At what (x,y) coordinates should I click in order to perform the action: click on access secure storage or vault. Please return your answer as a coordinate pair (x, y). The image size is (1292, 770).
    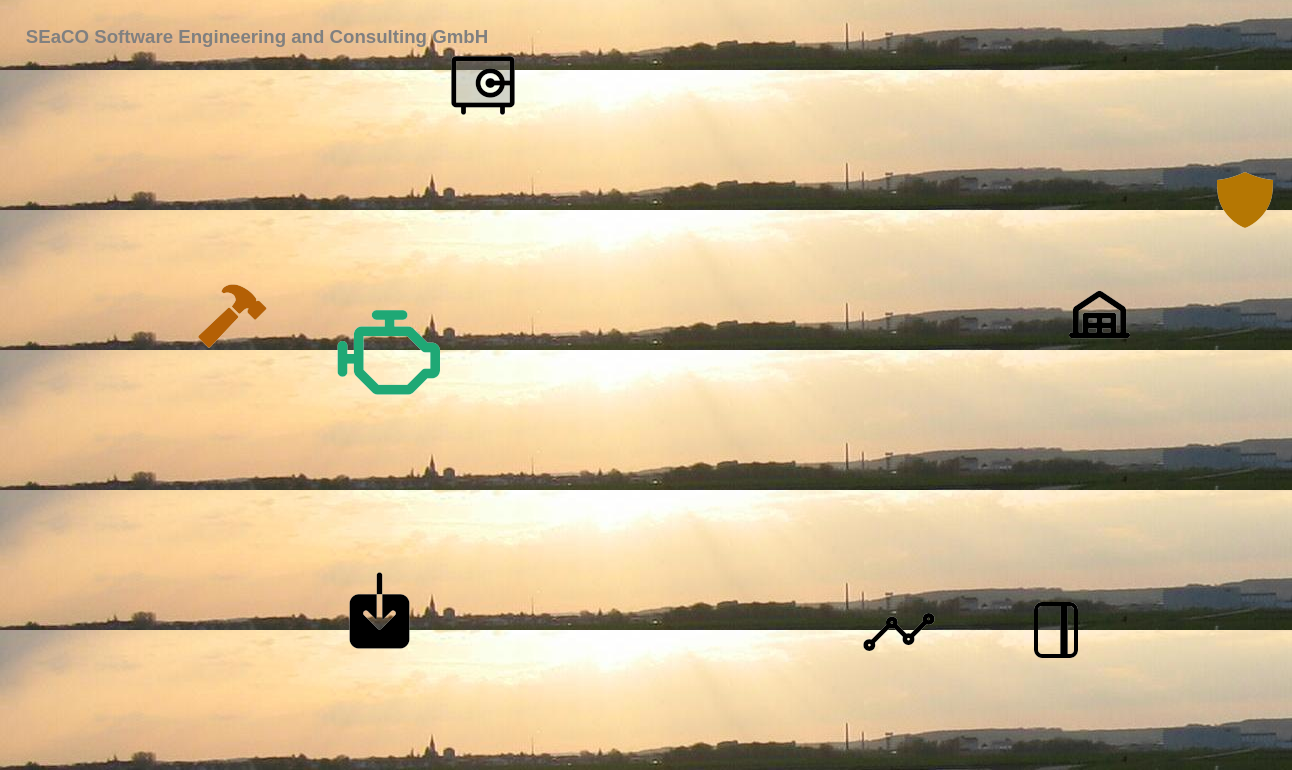
    Looking at the image, I should click on (483, 83).